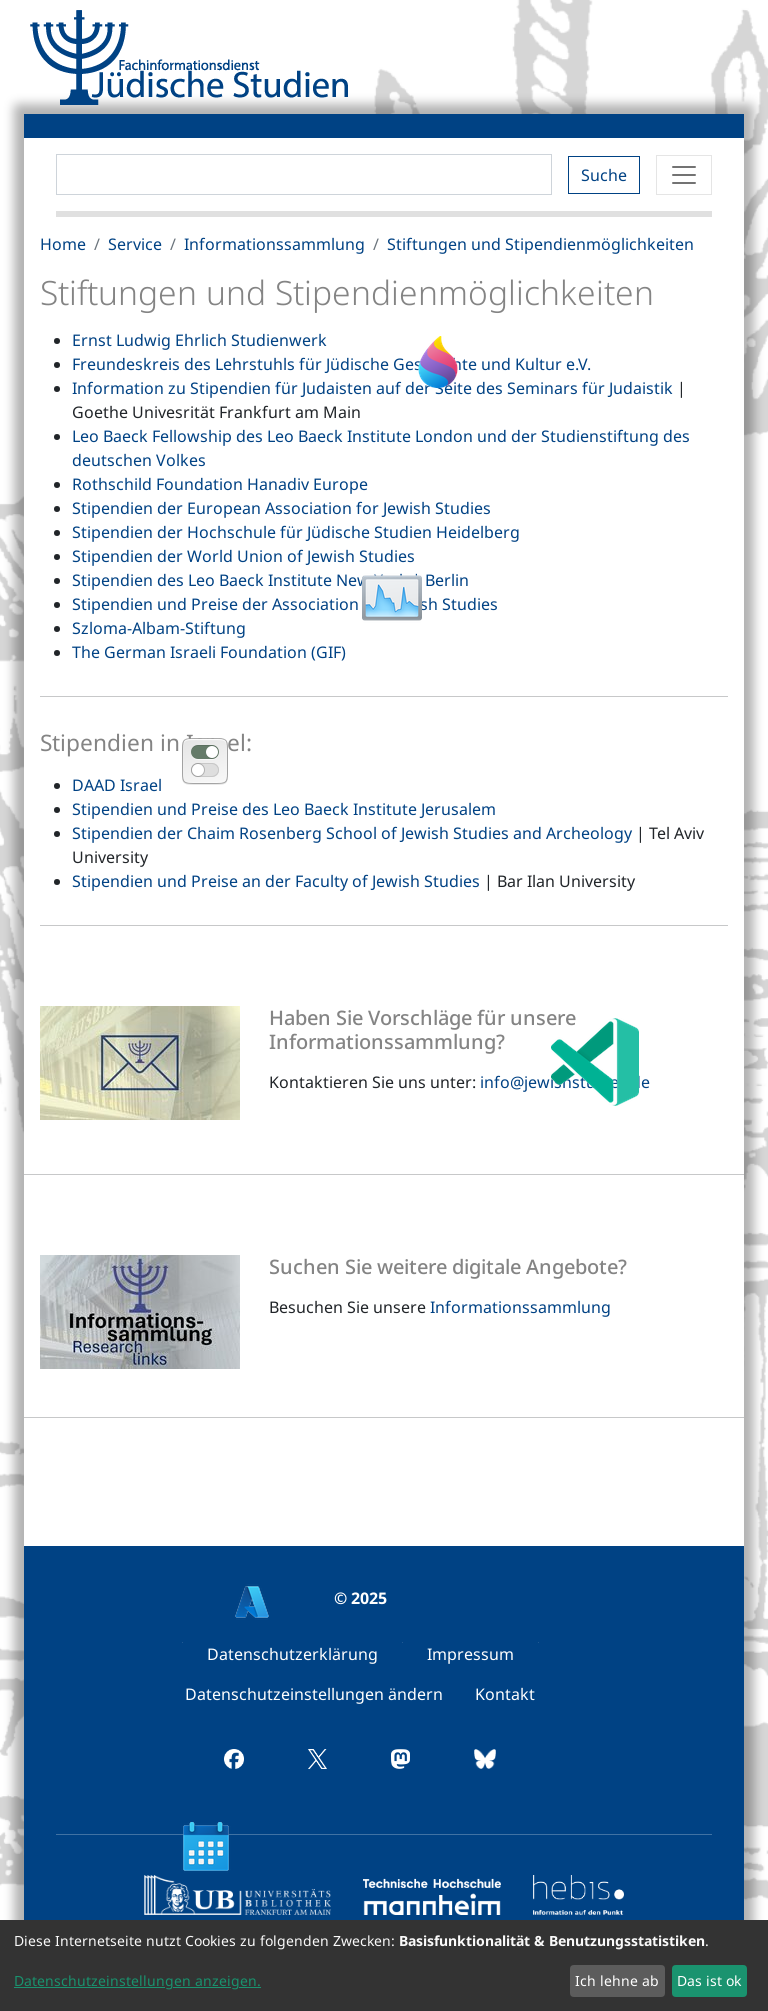 The height and width of the screenshot is (2011, 768). I want to click on open gnome tweaks to customize system settings, so click(205, 761).